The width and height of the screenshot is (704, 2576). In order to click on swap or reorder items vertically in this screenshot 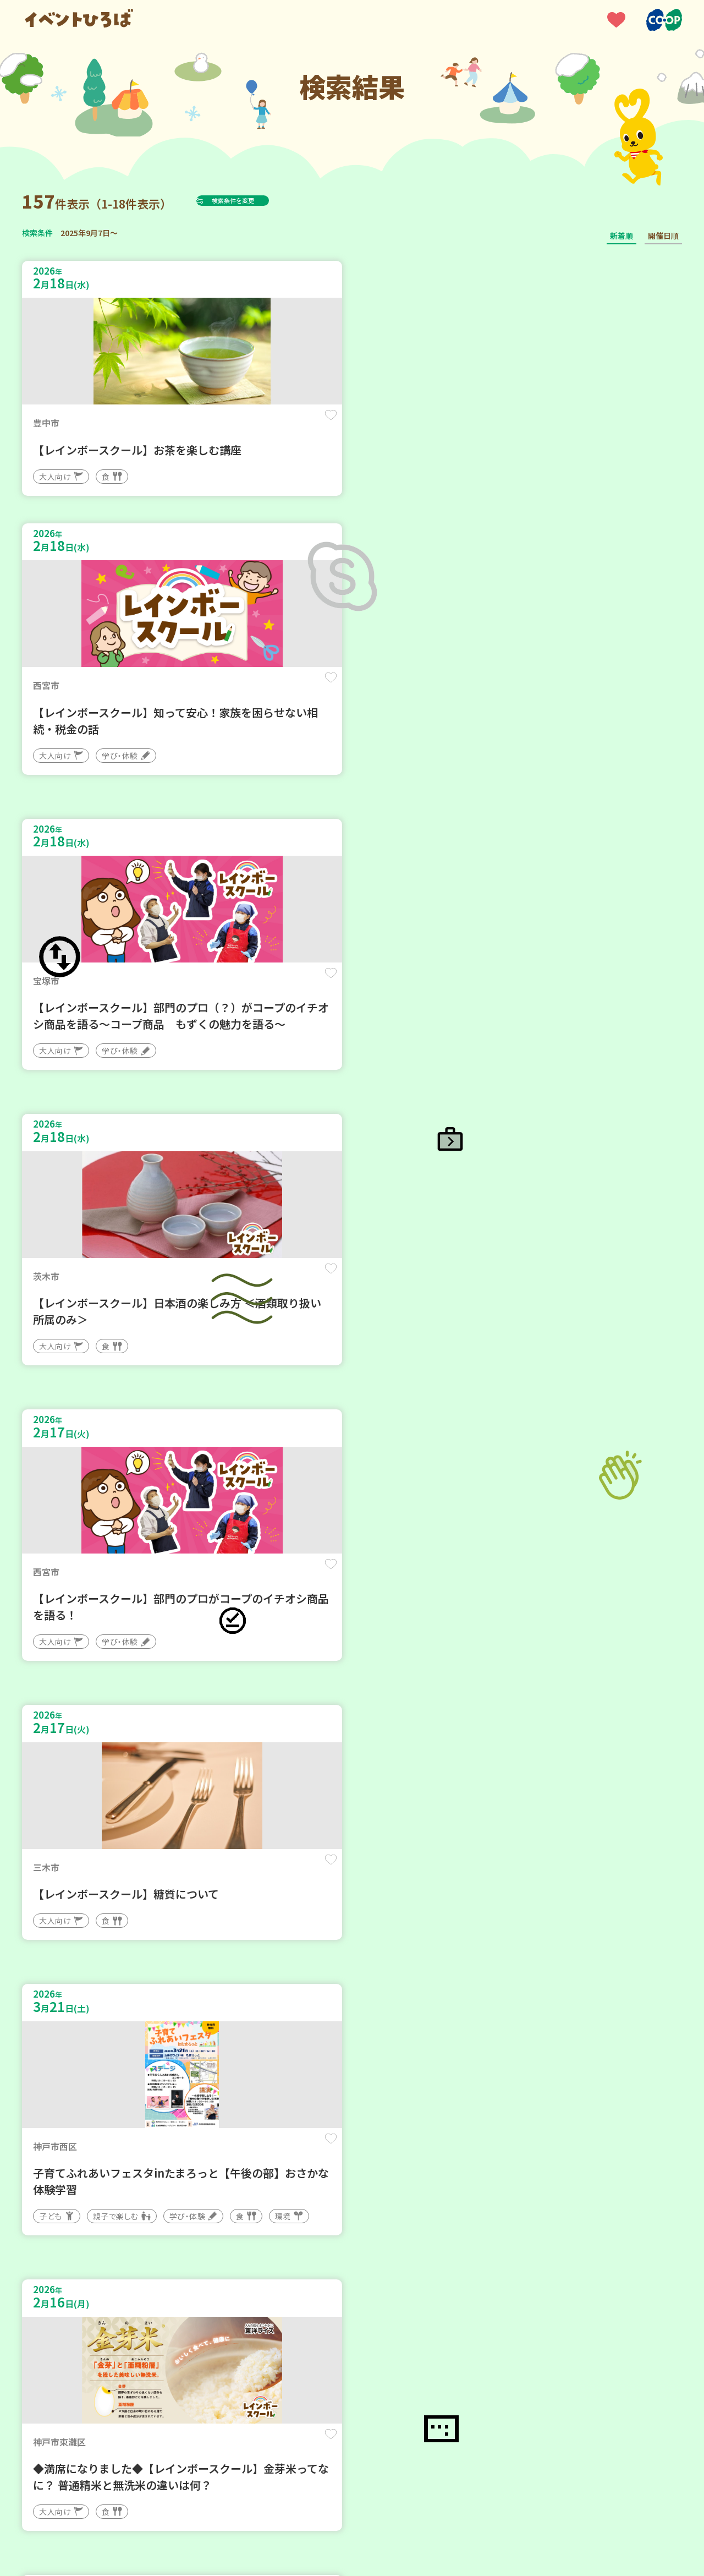, I will do `click(59, 956)`.